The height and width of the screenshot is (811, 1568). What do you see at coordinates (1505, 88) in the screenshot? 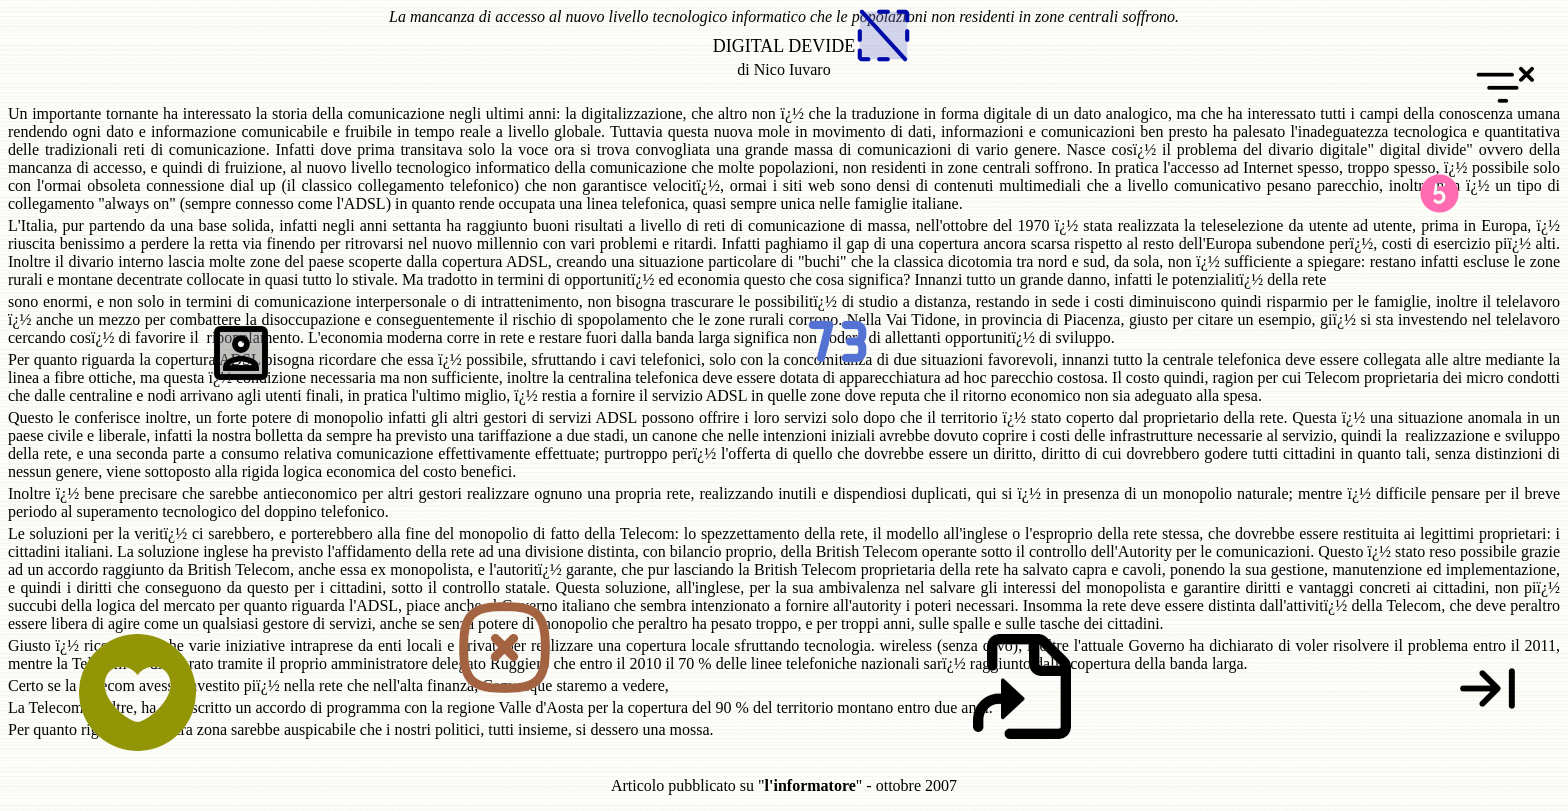
I see `clear all active filters` at bounding box center [1505, 88].